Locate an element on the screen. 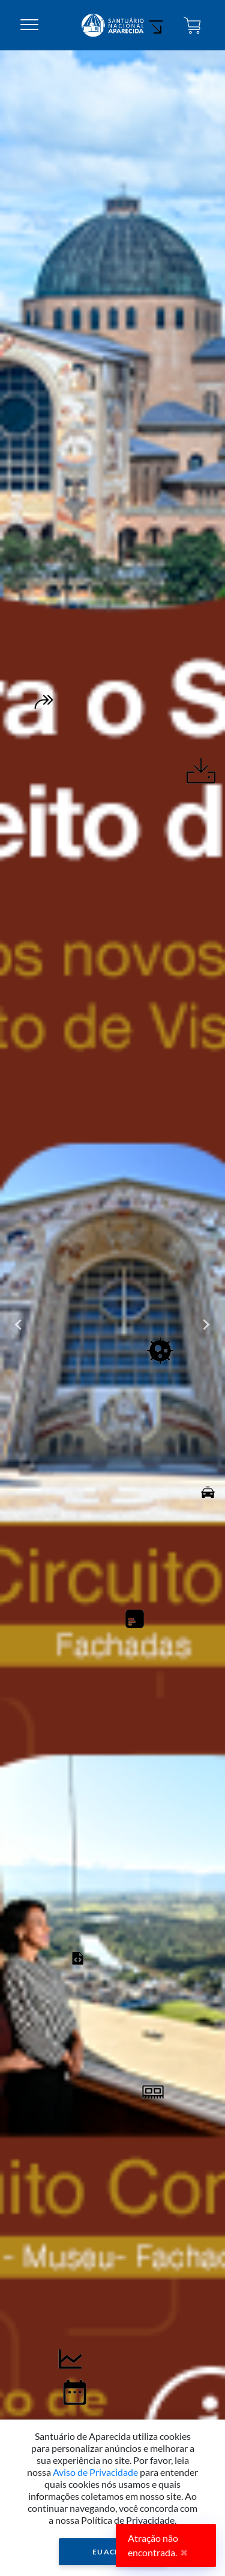 The width and height of the screenshot is (225, 2576). forward message or content to multiple recipients is located at coordinates (44, 702).